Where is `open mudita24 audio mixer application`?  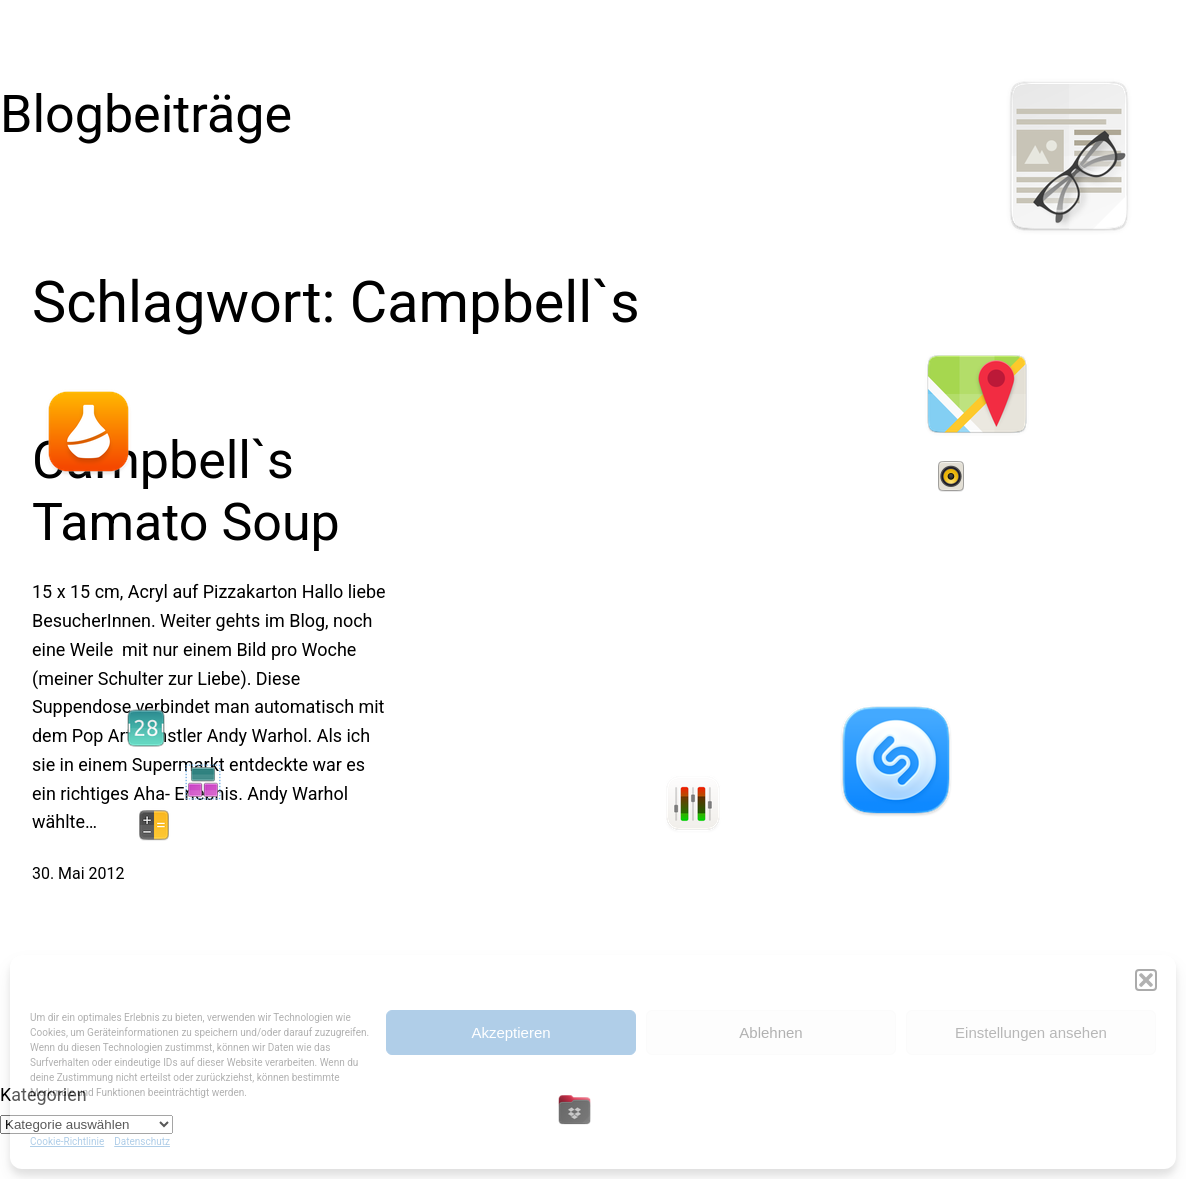 open mudita24 audio mixer application is located at coordinates (693, 803).